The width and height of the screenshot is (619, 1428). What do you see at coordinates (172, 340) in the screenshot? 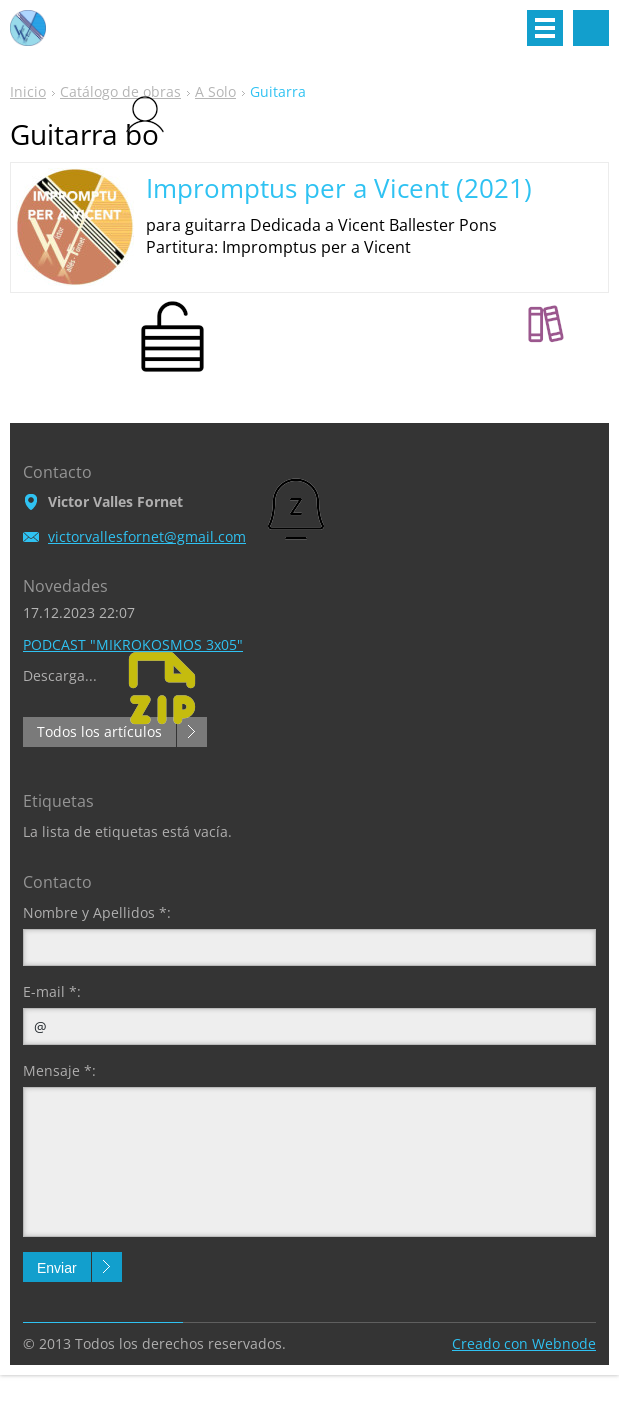
I see `unlocked or unsecured state` at bounding box center [172, 340].